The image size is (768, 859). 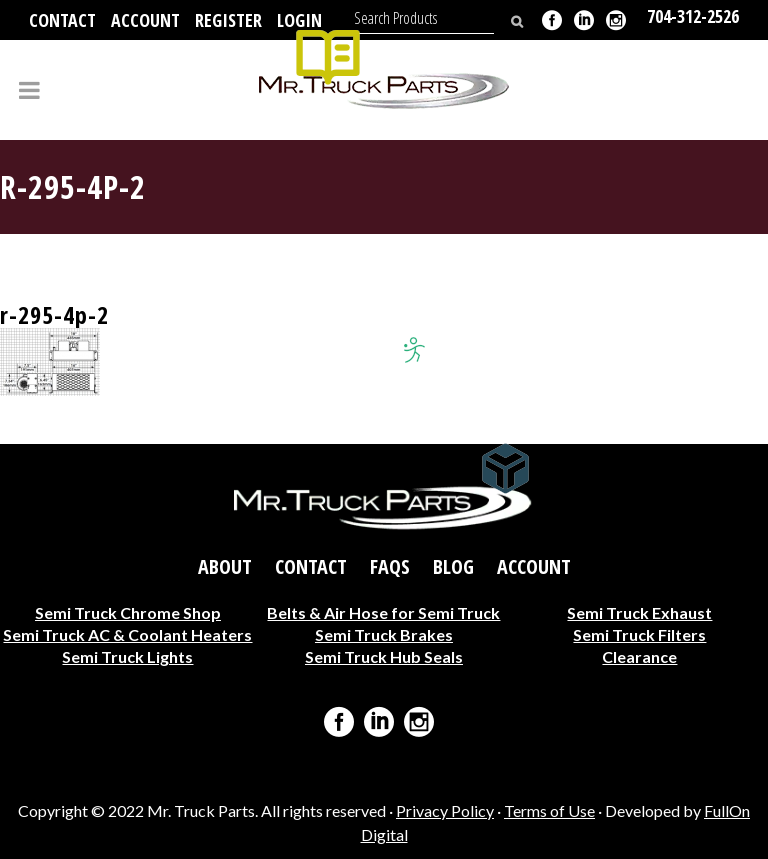 What do you see at coordinates (505, 468) in the screenshot?
I see `open codesandbox development environment` at bounding box center [505, 468].